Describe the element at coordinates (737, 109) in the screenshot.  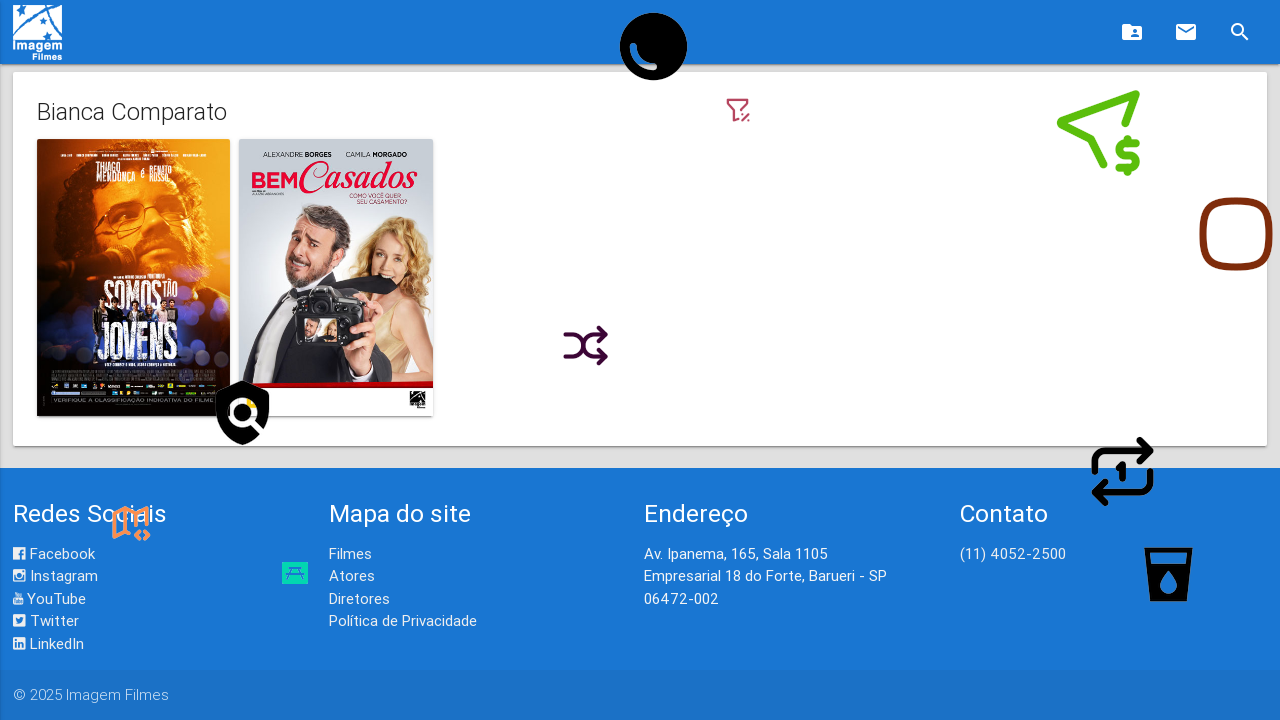
I see `filter results by discounted items` at that location.